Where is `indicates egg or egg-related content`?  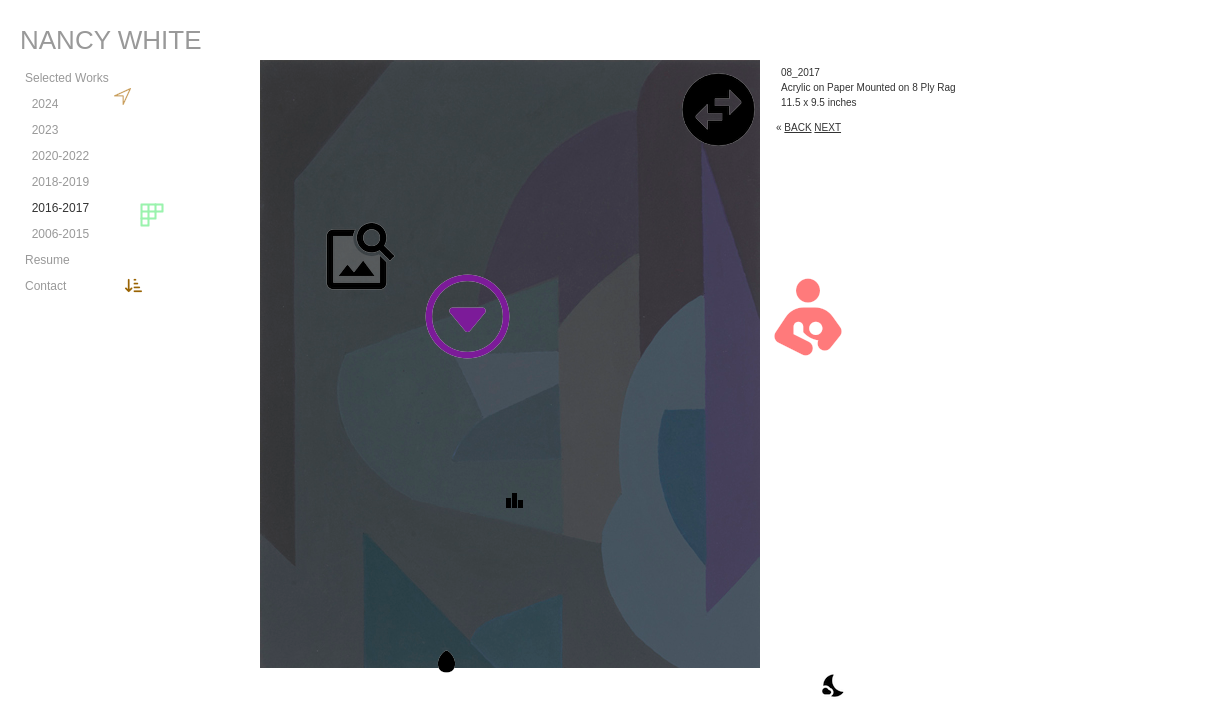 indicates egg or egg-related content is located at coordinates (446, 661).